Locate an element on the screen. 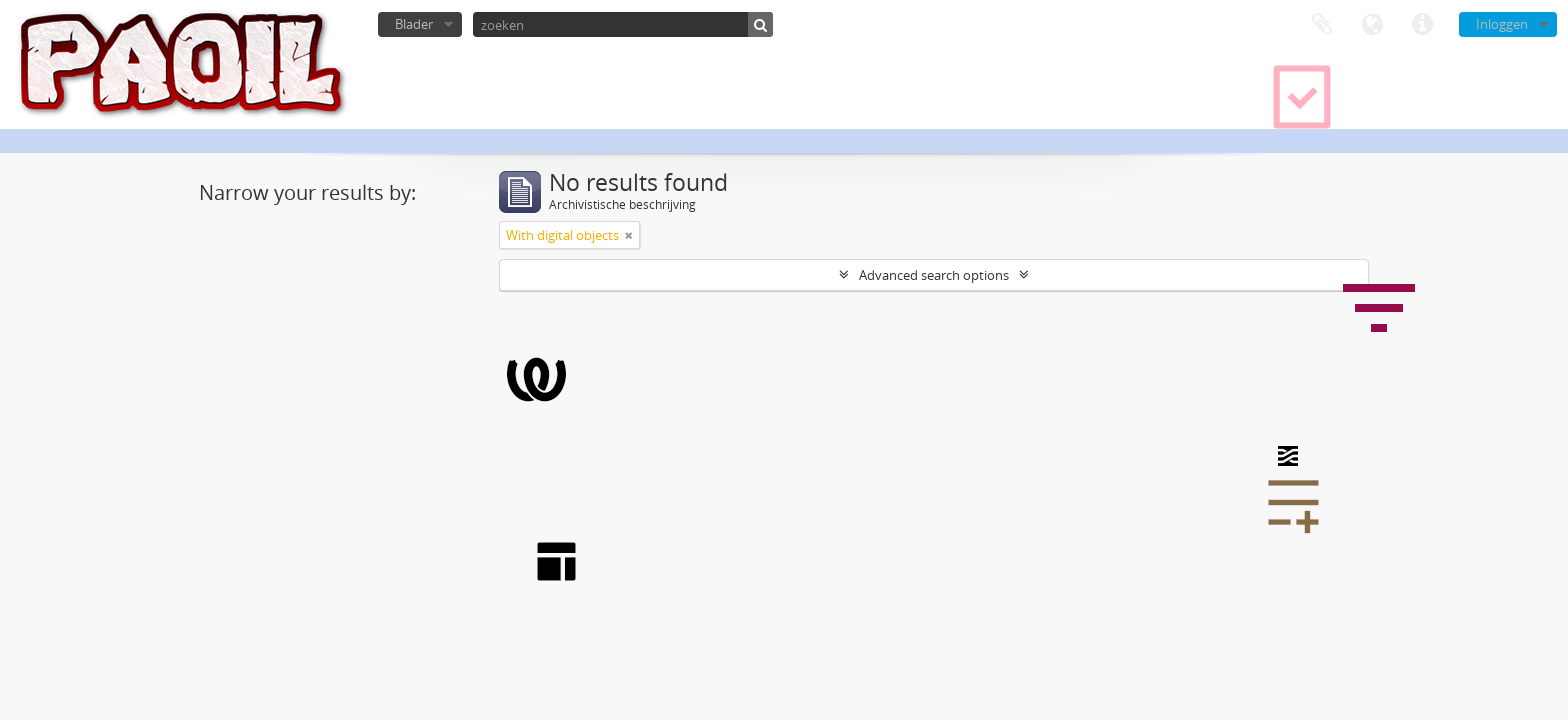  switch to grid or layout view is located at coordinates (556, 561).